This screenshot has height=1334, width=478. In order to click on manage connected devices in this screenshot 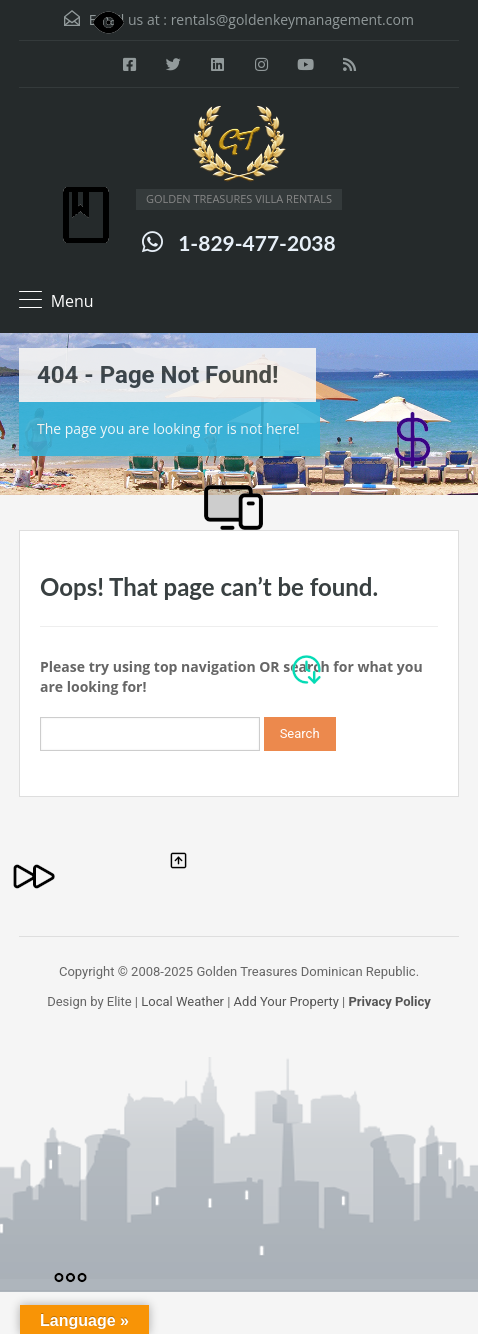, I will do `click(232, 507)`.